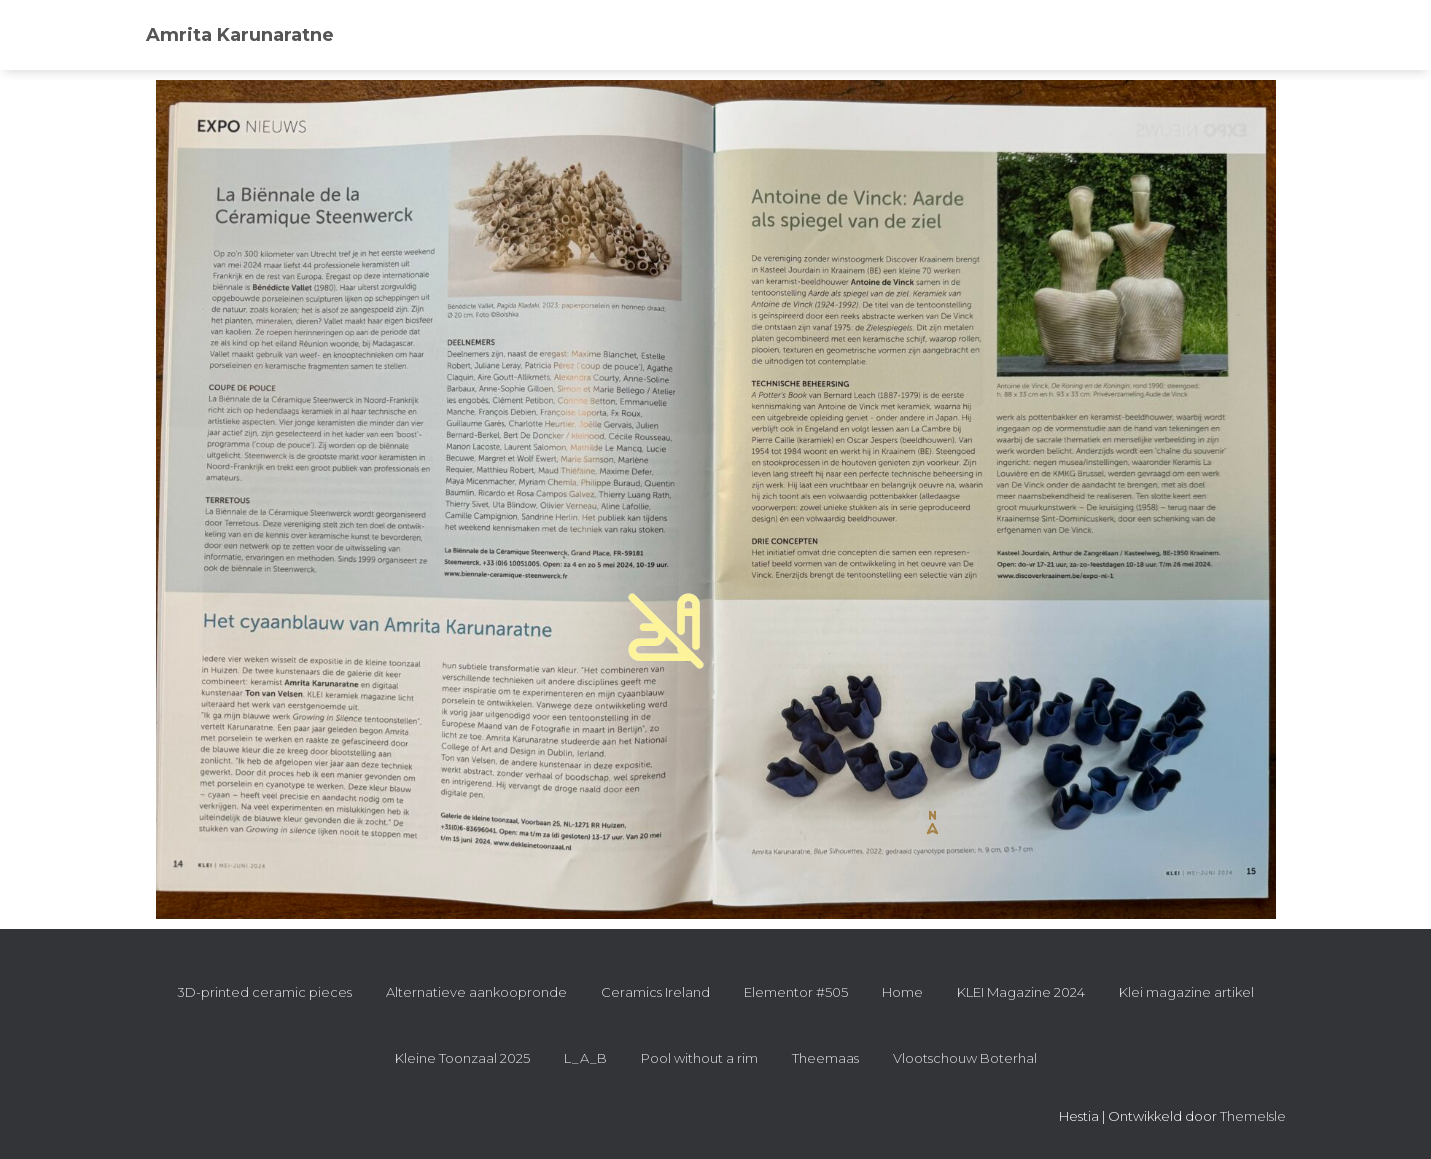 The height and width of the screenshot is (1159, 1431). What do you see at coordinates (666, 631) in the screenshot?
I see `writing or editing is disabled` at bounding box center [666, 631].